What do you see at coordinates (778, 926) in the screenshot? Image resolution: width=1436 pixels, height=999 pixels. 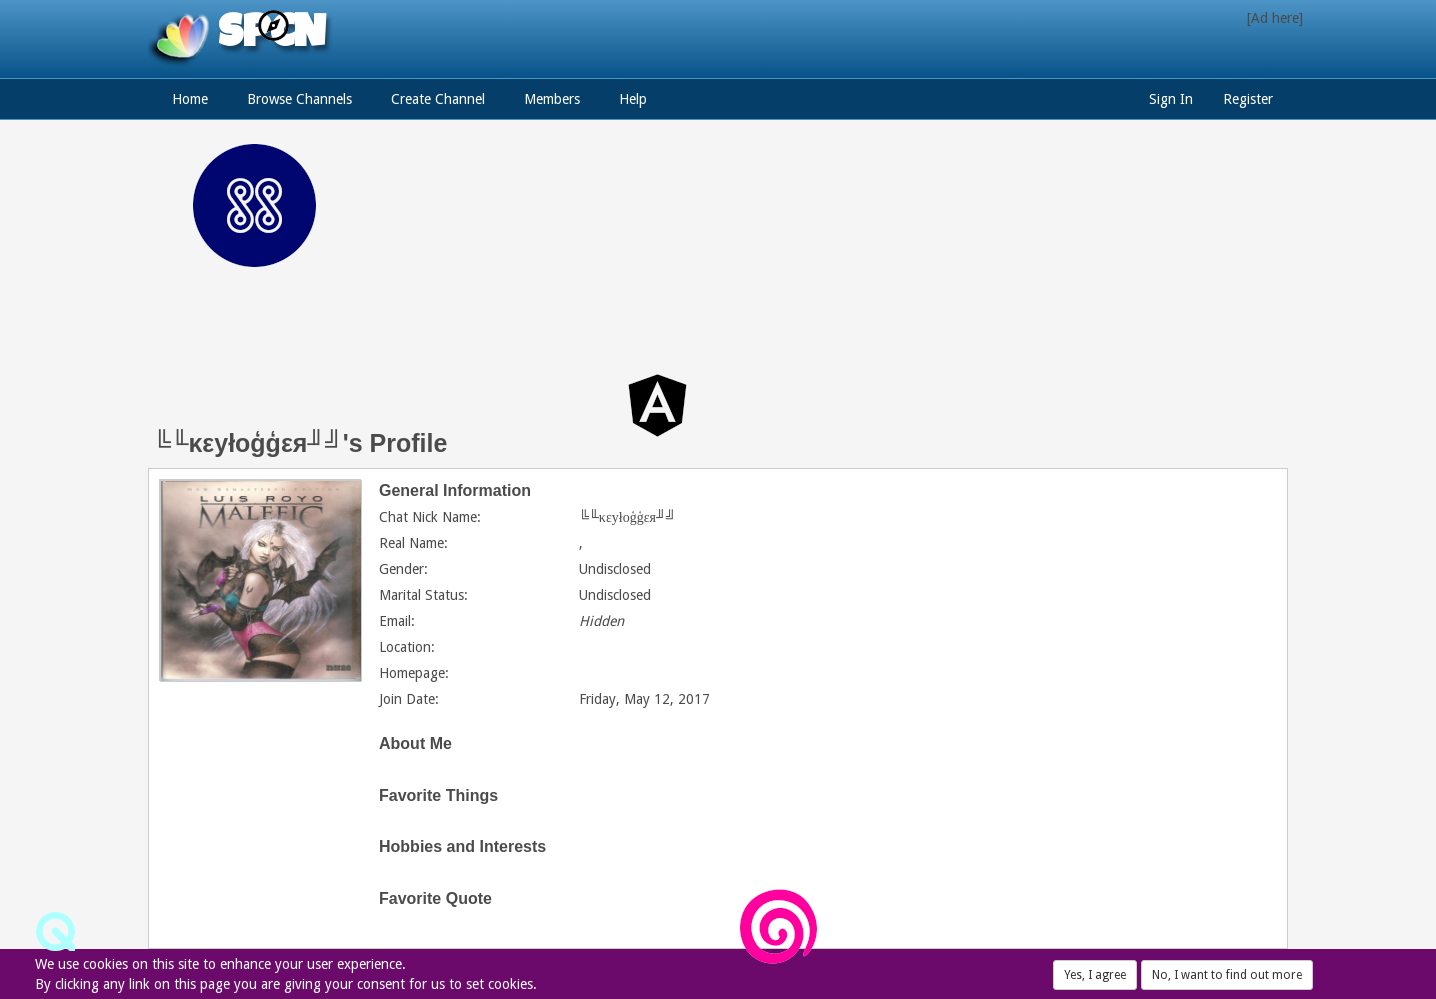 I see `visit dreamstime stock photography website` at bounding box center [778, 926].